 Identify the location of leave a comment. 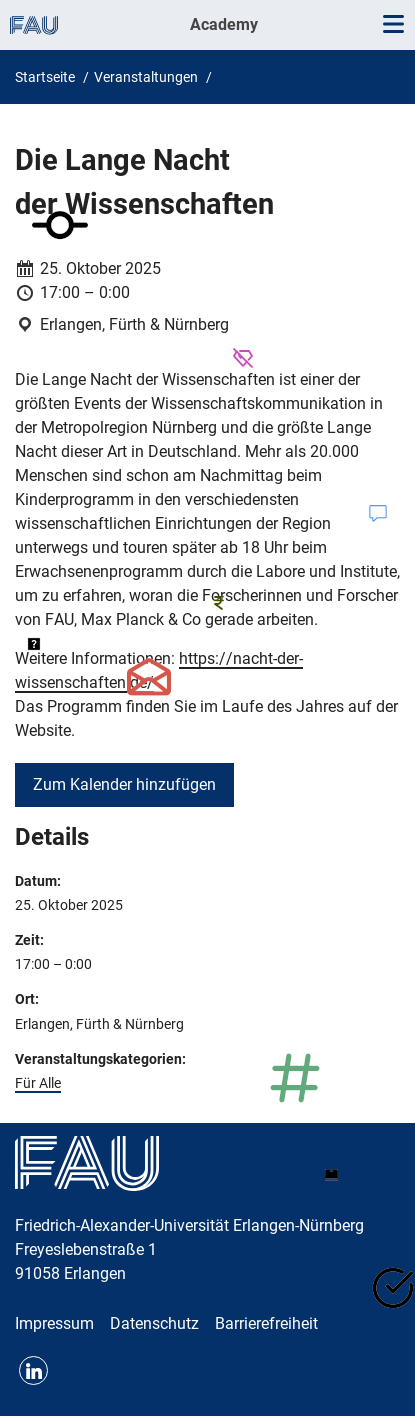
(378, 513).